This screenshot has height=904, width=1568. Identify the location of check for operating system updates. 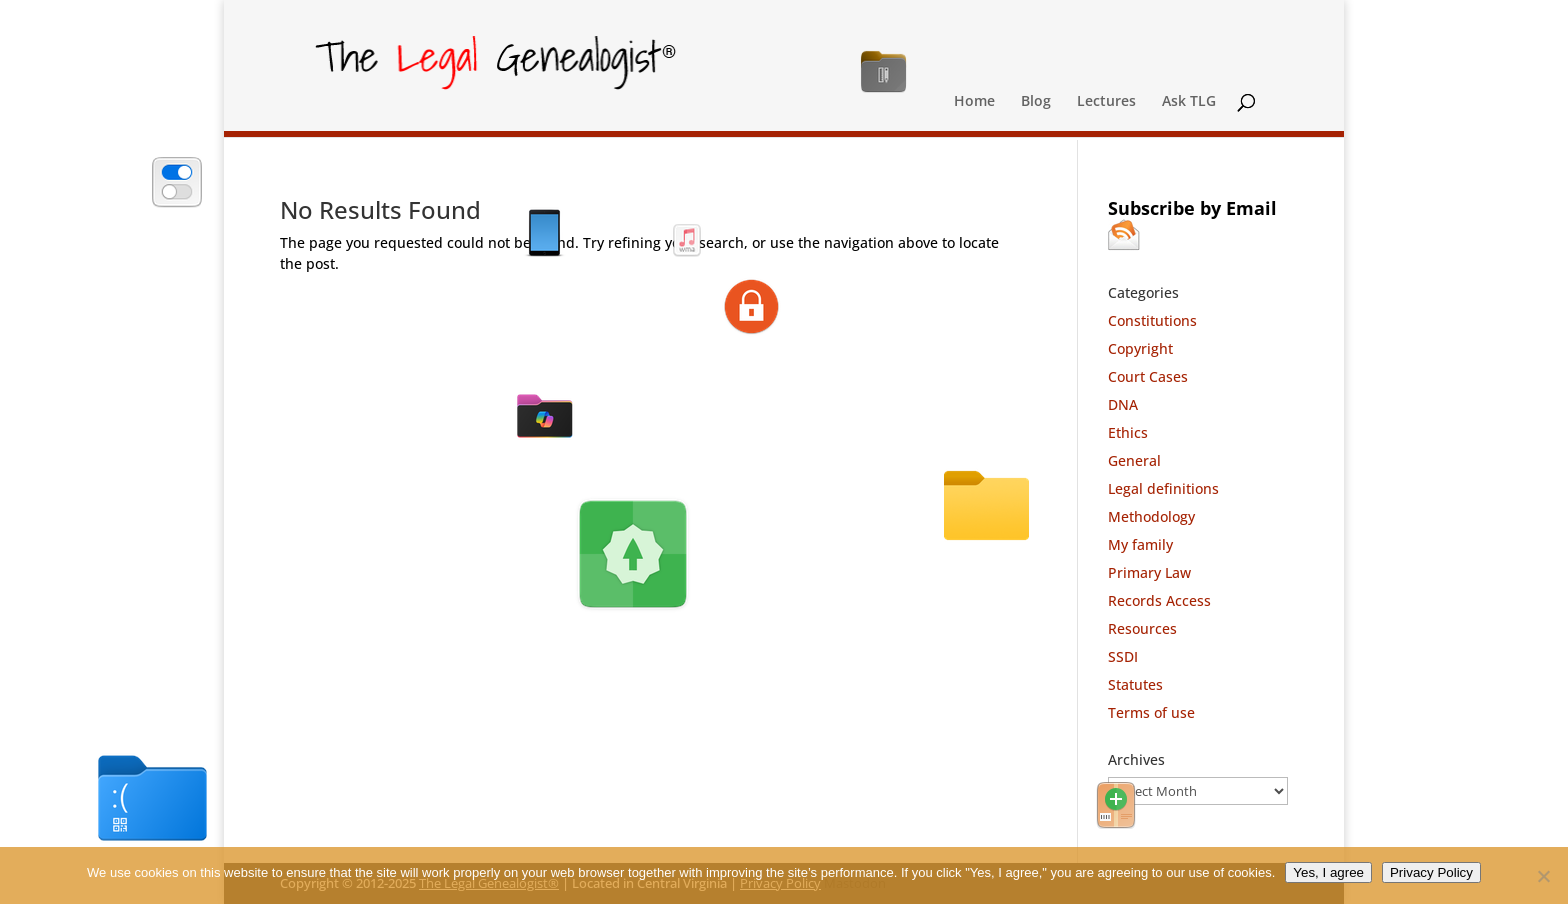
(633, 554).